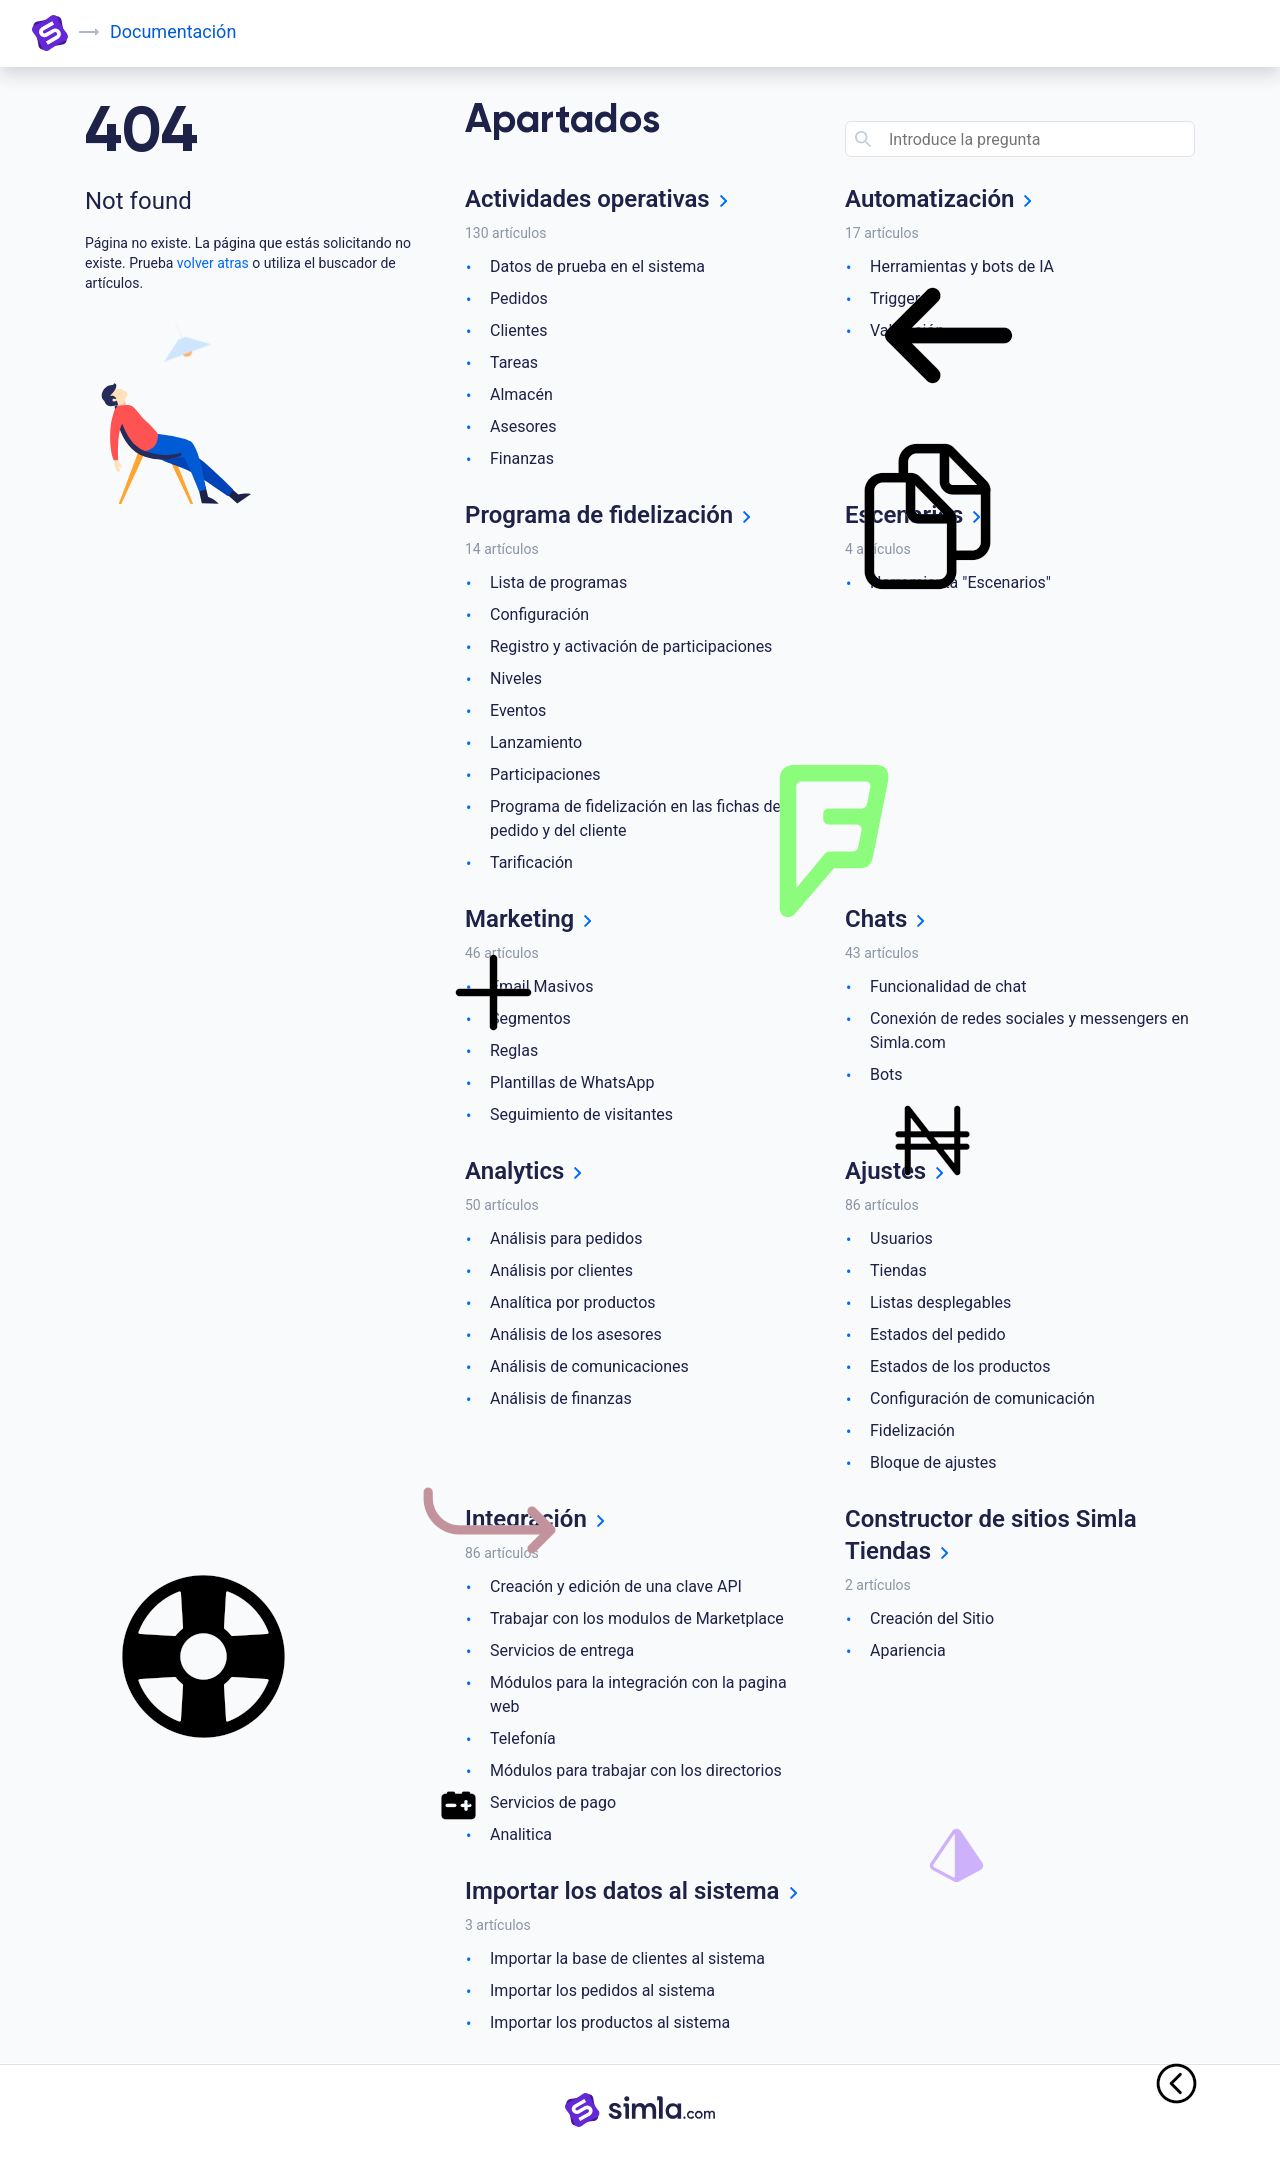 Image resolution: width=1280 pixels, height=2157 pixels. What do you see at coordinates (203, 1656) in the screenshot?
I see `access help or support center` at bounding box center [203, 1656].